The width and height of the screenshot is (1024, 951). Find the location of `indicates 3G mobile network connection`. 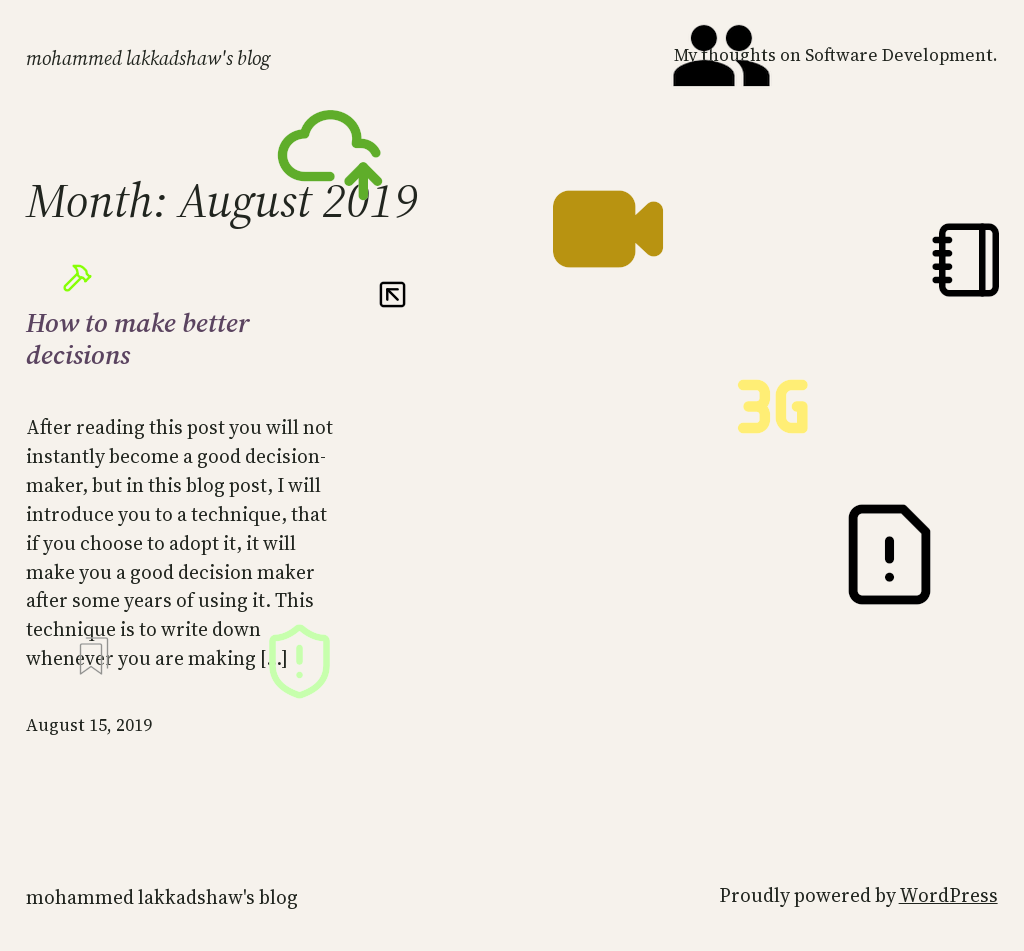

indicates 3G mobile network connection is located at coordinates (775, 406).